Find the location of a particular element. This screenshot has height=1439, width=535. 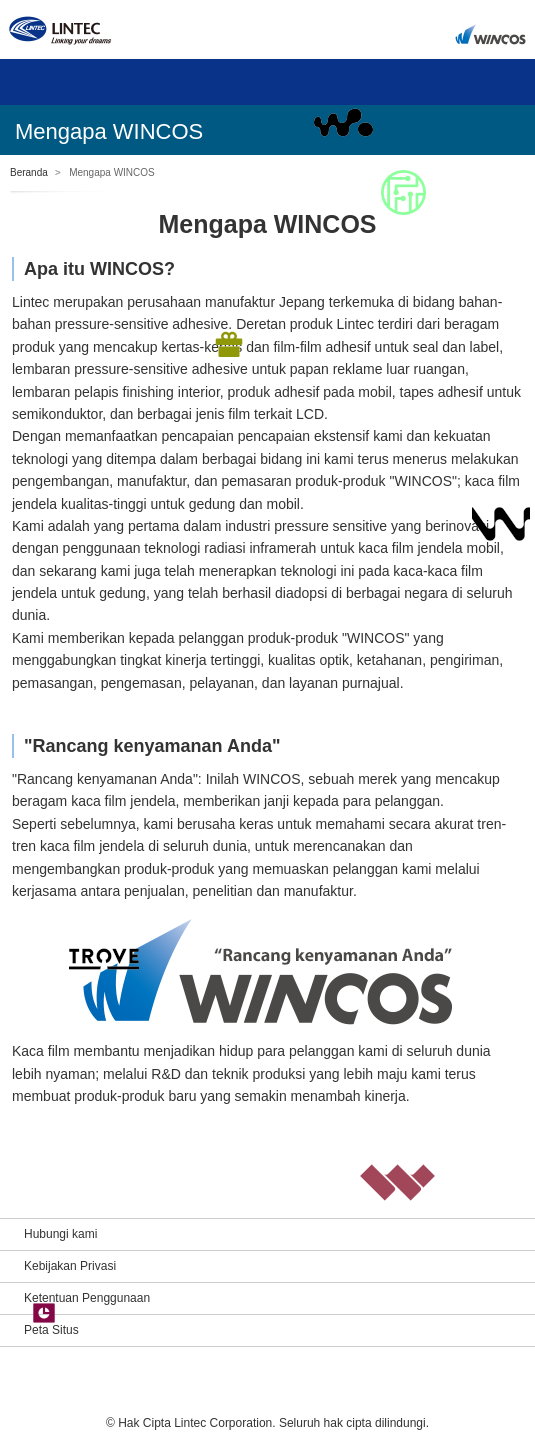

trove app or service logo is located at coordinates (104, 959).